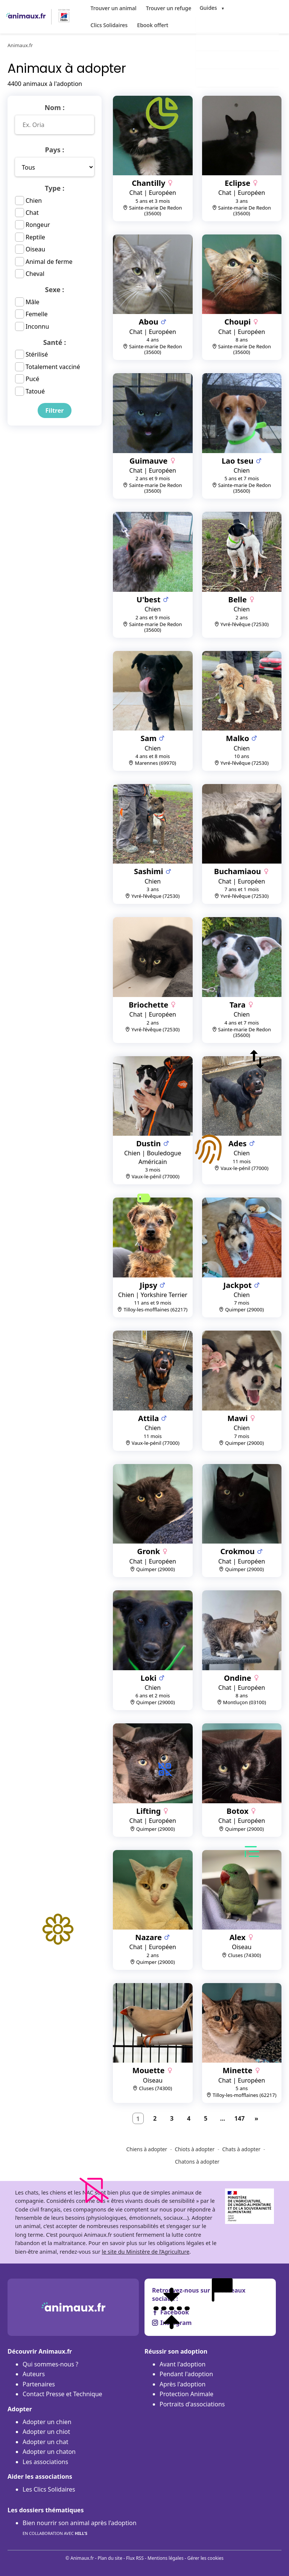 This screenshot has height=2576, width=289. Describe the element at coordinates (222, 2288) in the screenshot. I see `flag an item for review or attention` at that location.